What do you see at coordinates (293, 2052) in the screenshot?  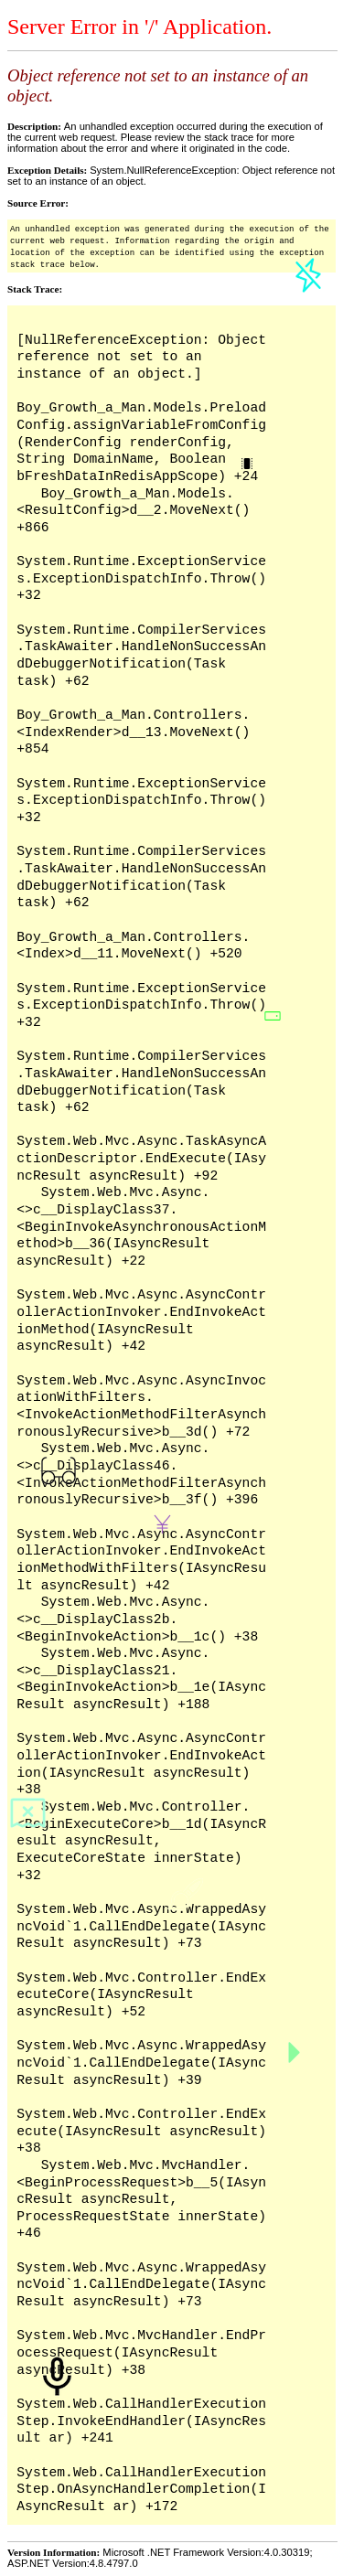 I see `navigate to the next item or screen` at bounding box center [293, 2052].